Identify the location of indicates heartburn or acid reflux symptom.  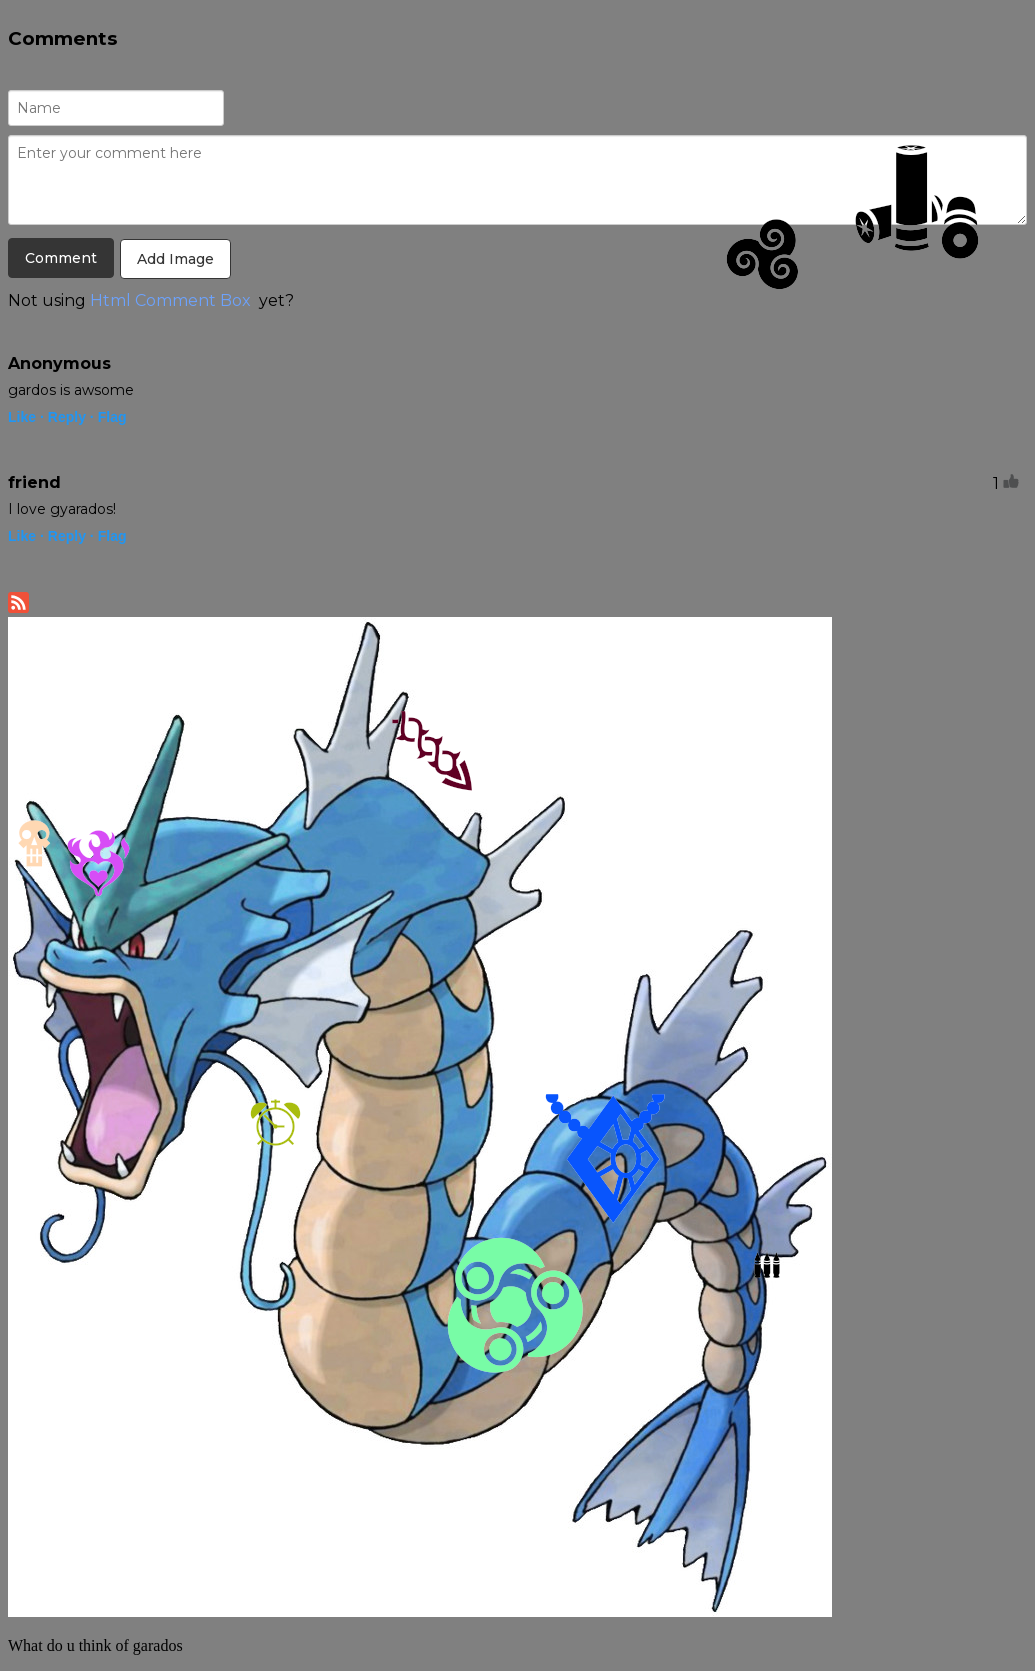
(97, 863).